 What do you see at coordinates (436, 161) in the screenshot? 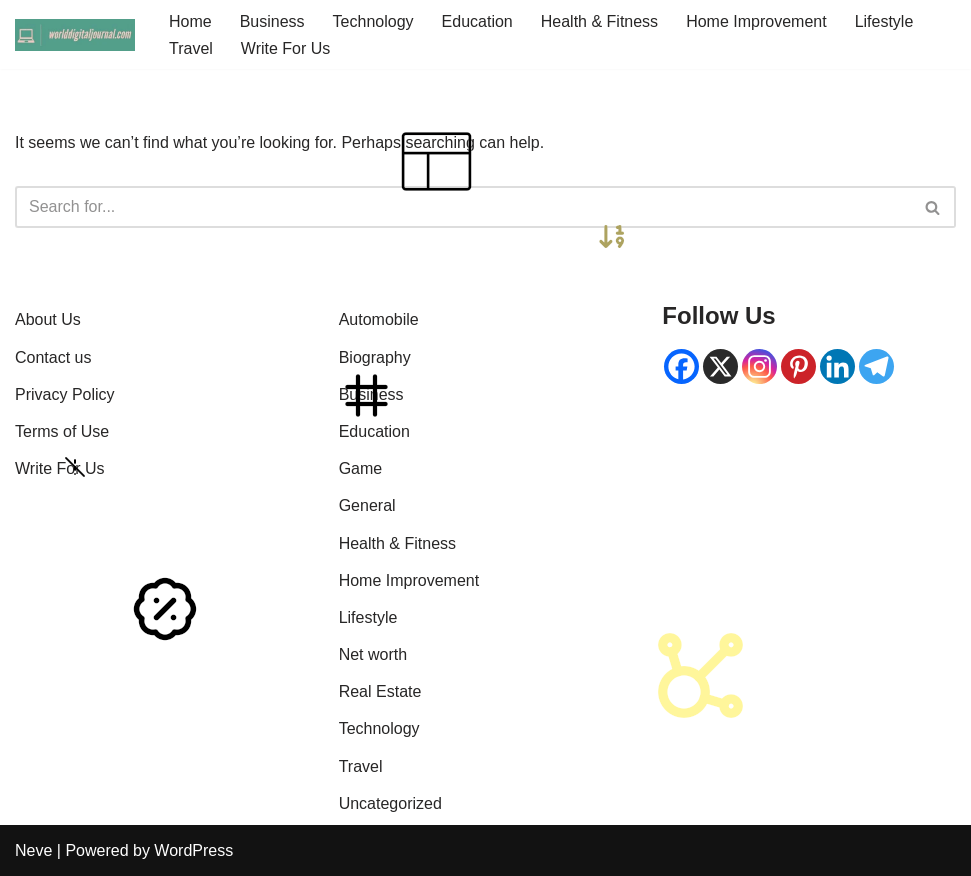
I see `change page layout options` at bounding box center [436, 161].